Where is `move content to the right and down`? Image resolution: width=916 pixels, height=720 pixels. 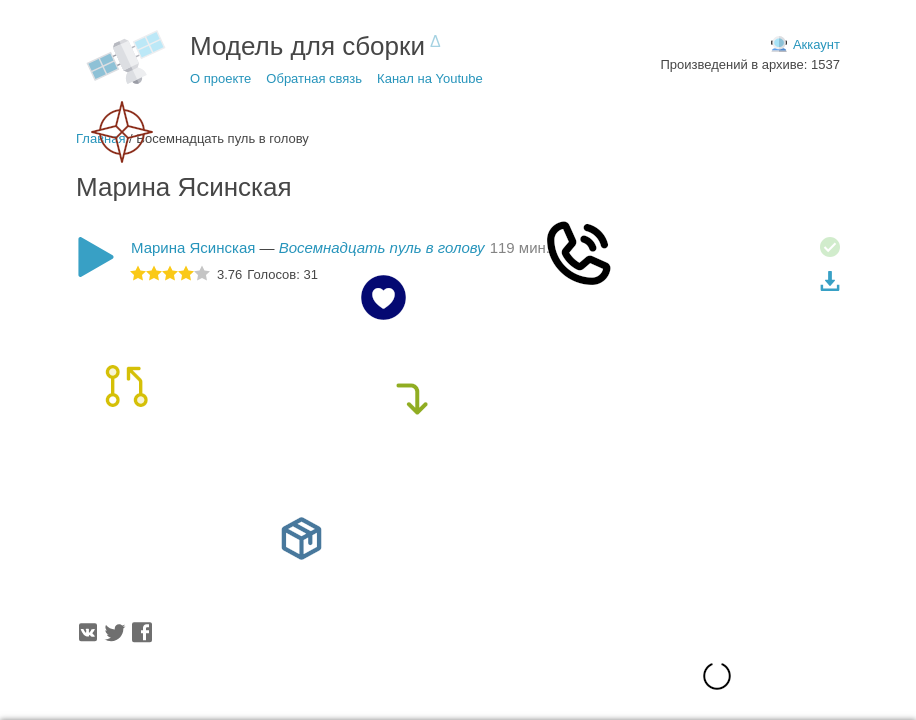 move content to the right and down is located at coordinates (411, 398).